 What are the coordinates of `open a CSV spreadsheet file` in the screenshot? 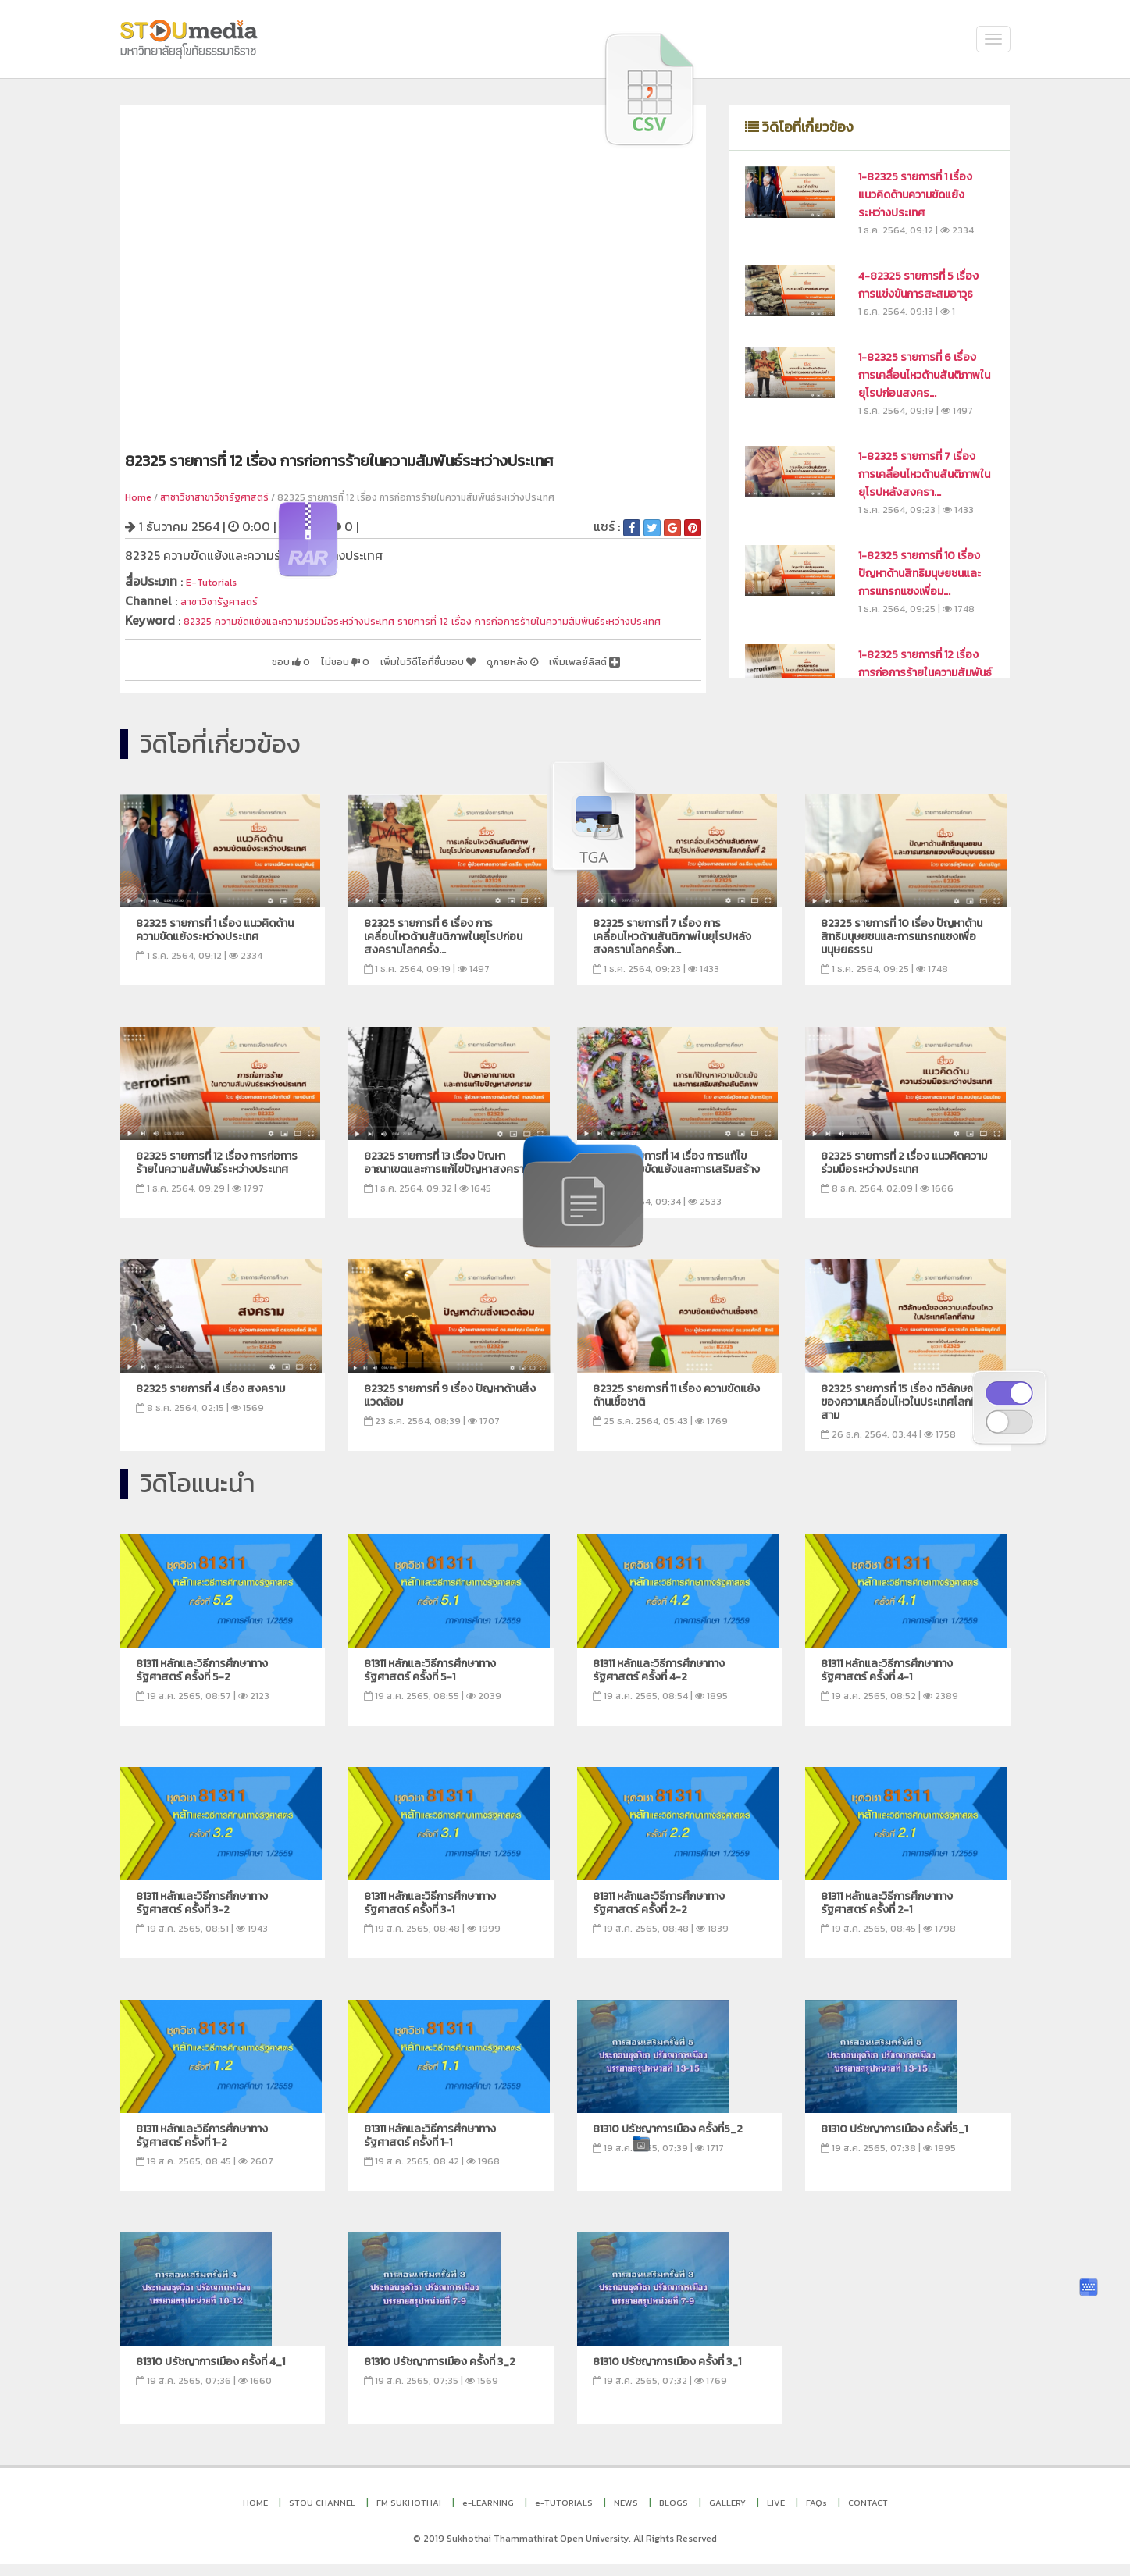 It's located at (649, 89).